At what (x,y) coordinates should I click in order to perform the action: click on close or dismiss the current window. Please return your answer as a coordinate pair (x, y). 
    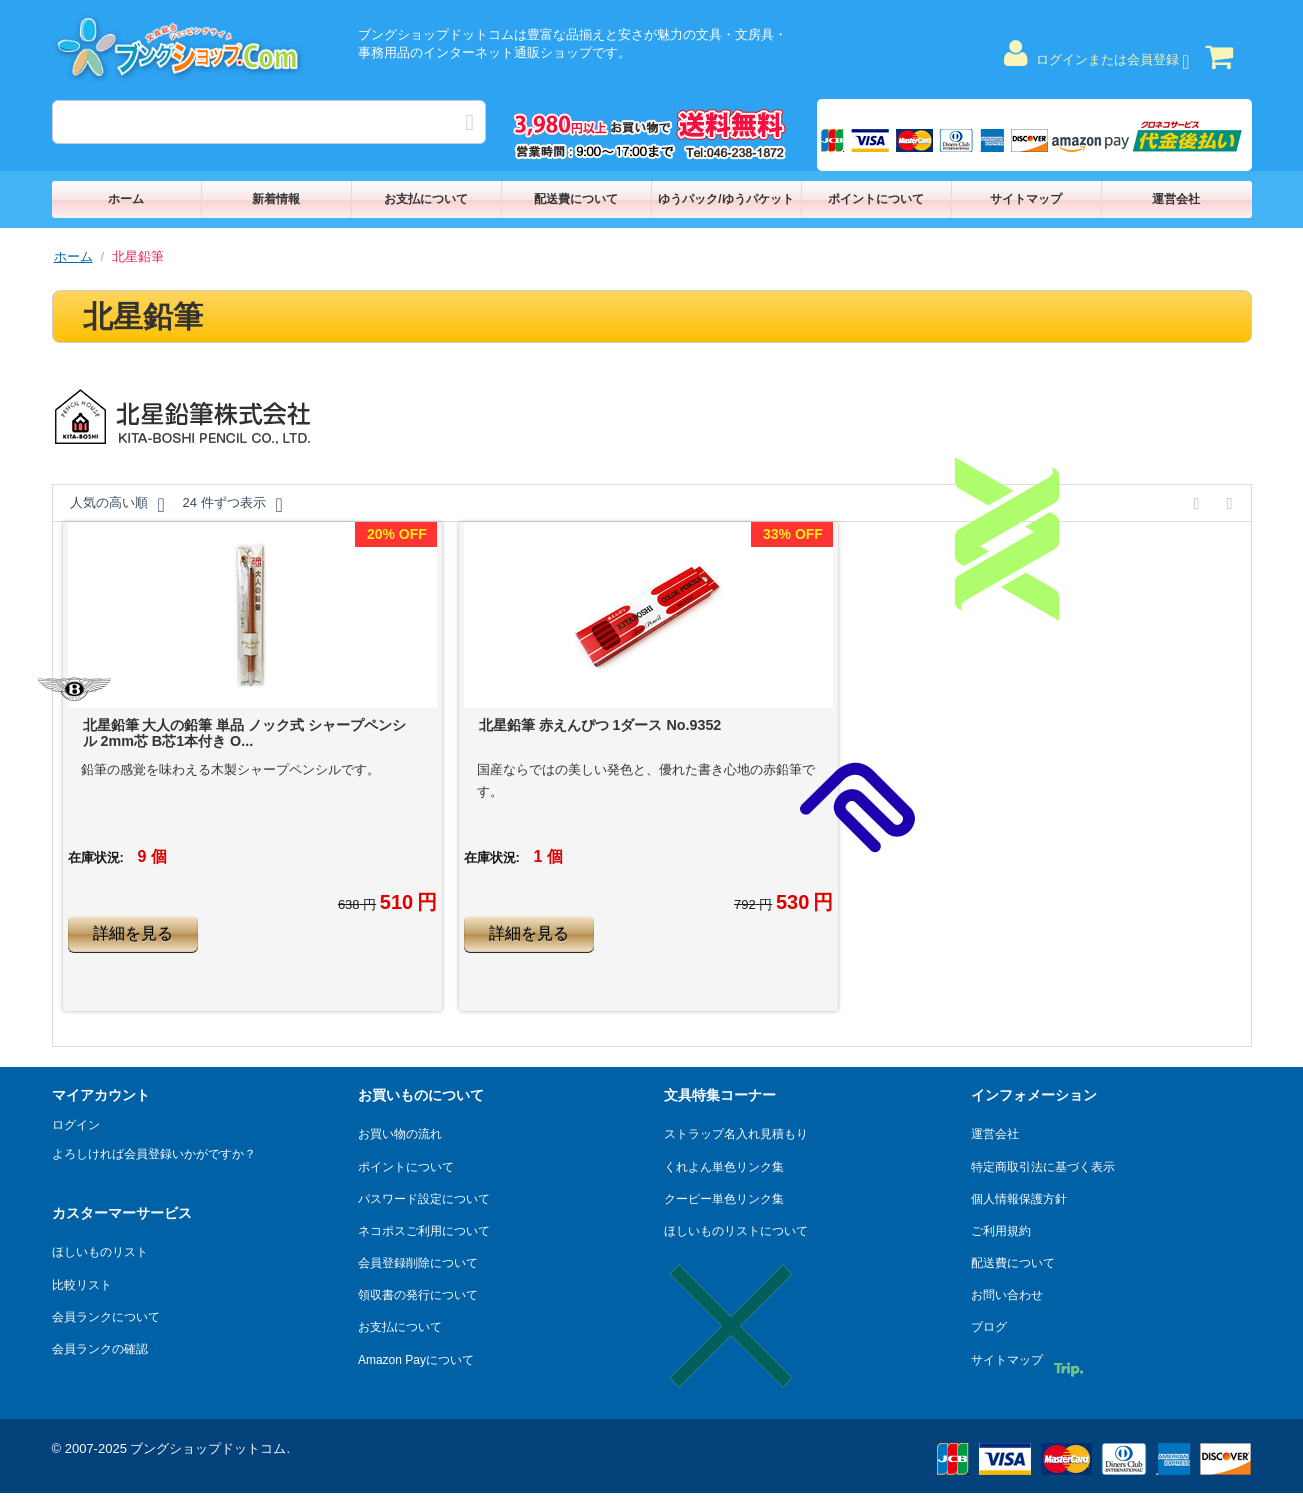
    Looking at the image, I should click on (731, 1326).